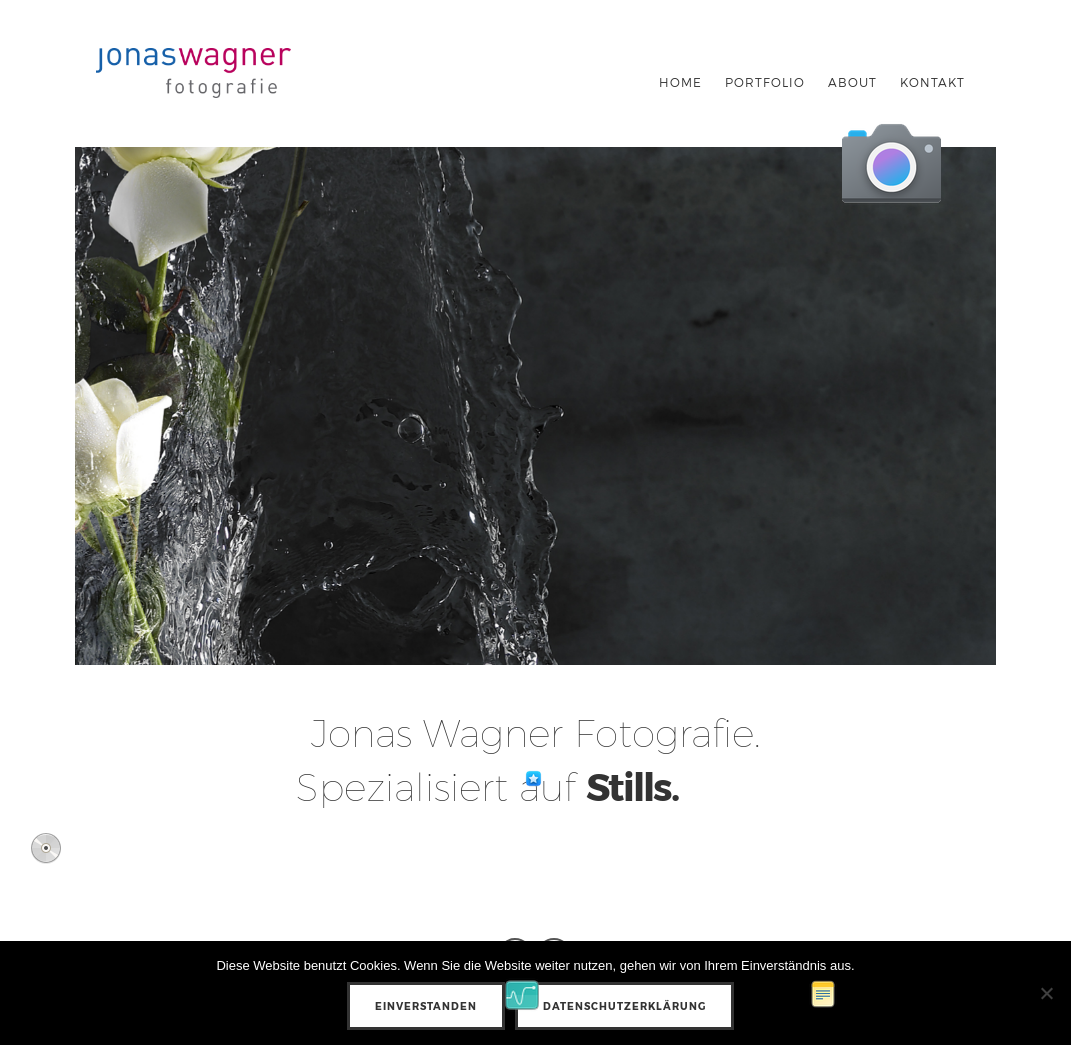 This screenshot has width=1071, height=1045. I want to click on open bijiben notes app, so click(823, 994).